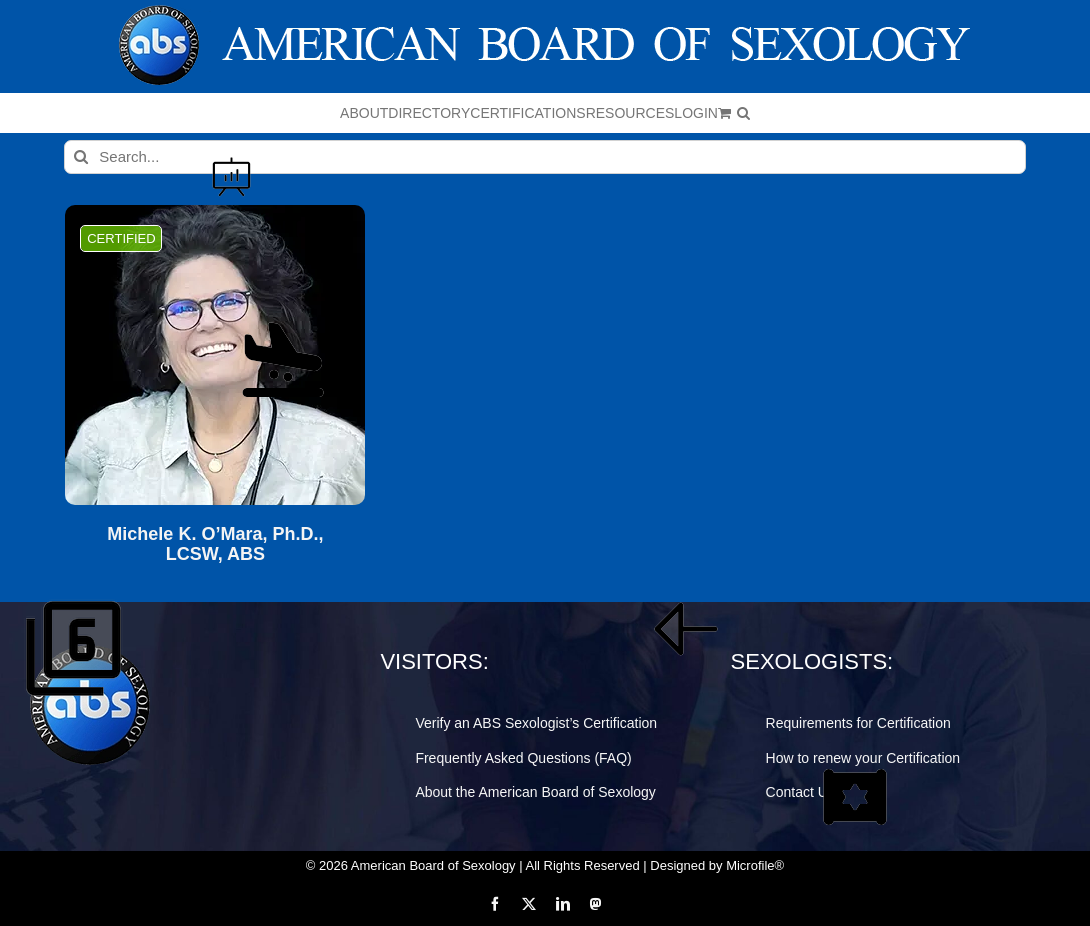 This screenshot has height=926, width=1090. What do you see at coordinates (283, 361) in the screenshot?
I see `indicates incoming or arriving flight` at bounding box center [283, 361].